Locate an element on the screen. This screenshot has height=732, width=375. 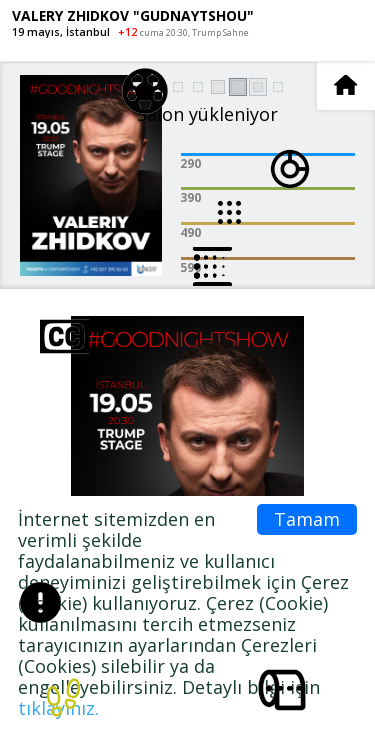
enable closed captioning for video content is located at coordinates (64, 336).